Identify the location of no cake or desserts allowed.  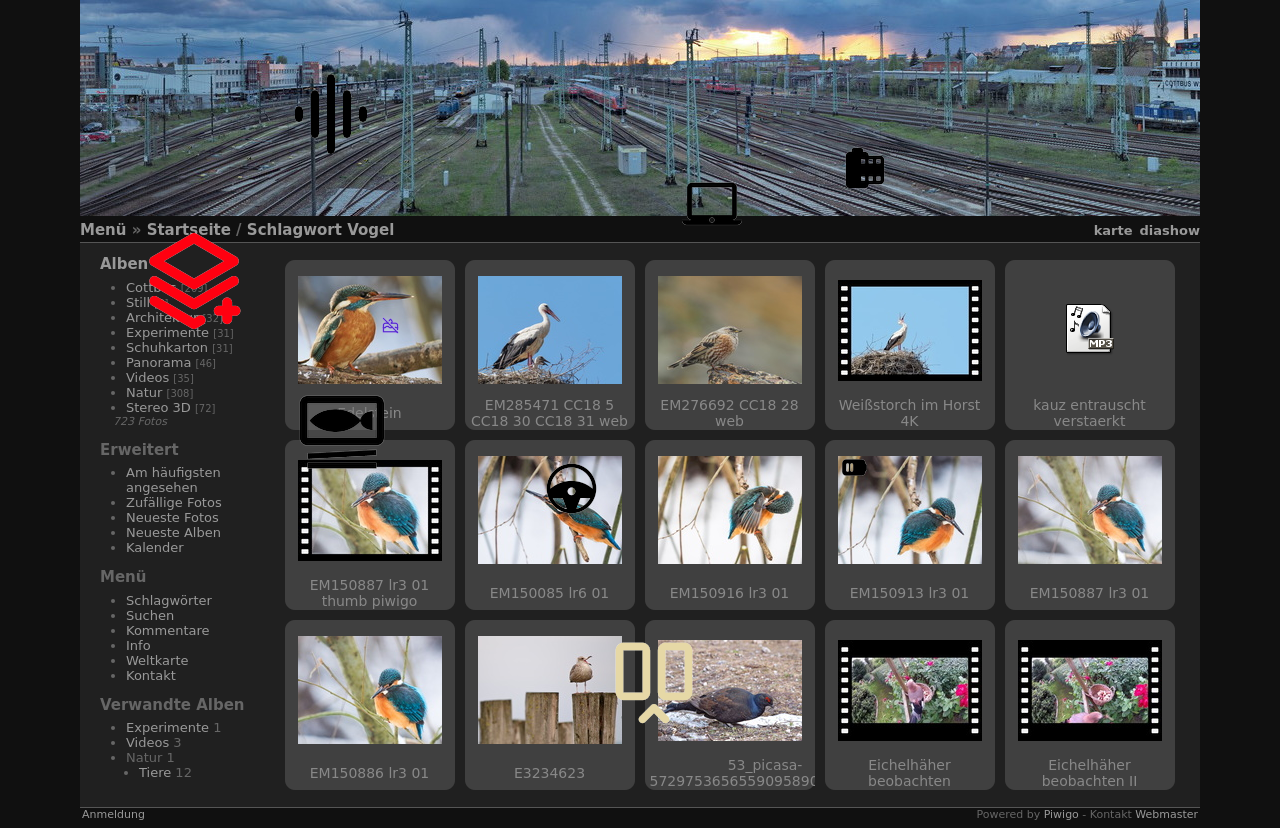
(390, 325).